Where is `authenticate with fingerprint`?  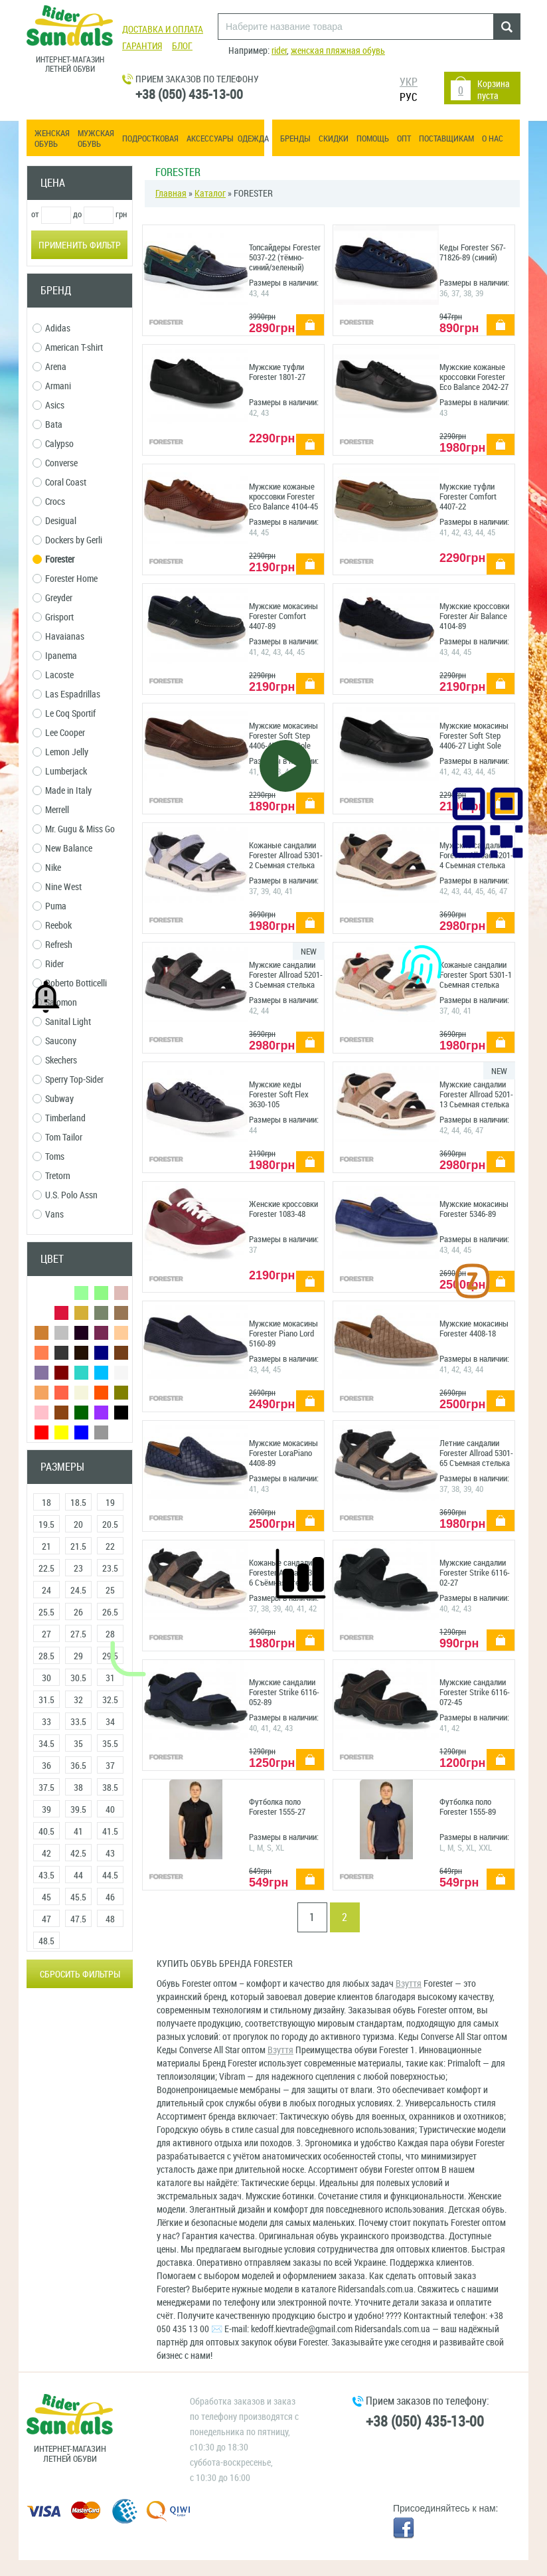 authenticate with fingerprint is located at coordinates (422, 965).